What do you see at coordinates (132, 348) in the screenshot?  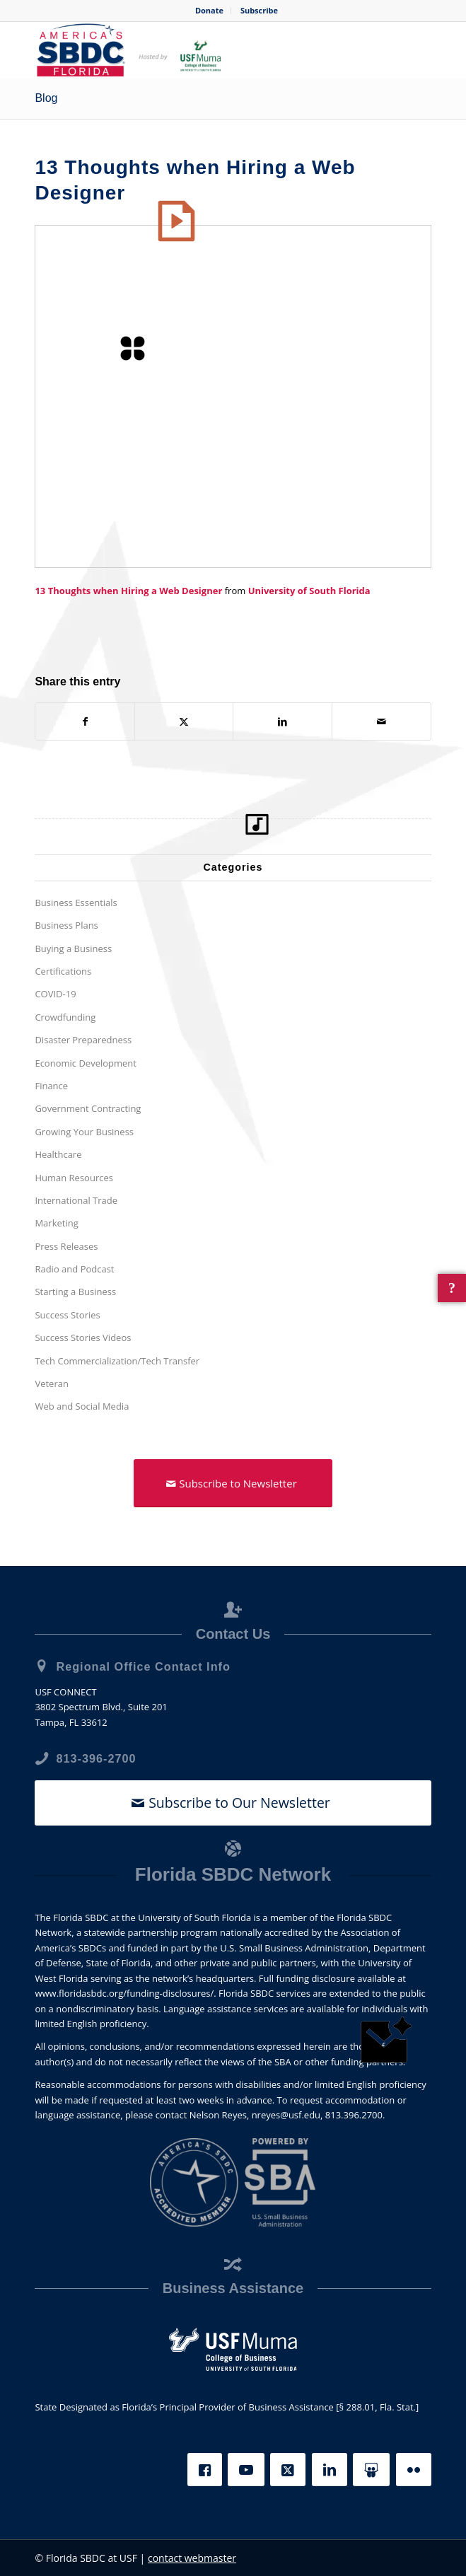 I see `open the app drawer or launcher` at bounding box center [132, 348].